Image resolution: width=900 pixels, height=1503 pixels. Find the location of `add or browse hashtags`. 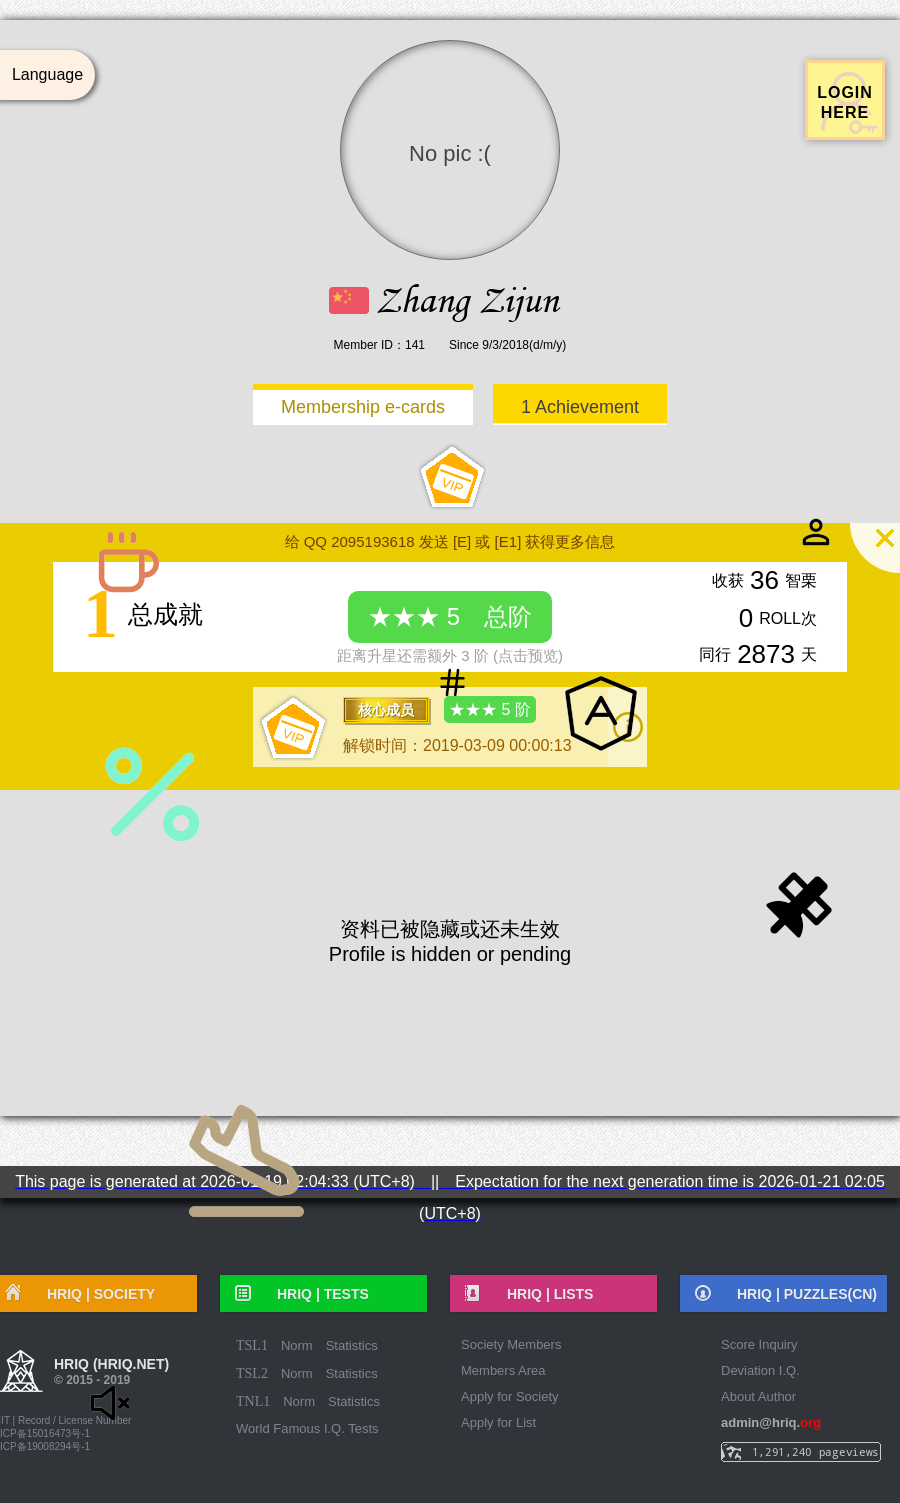

add or browse hashtags is located at coordinates (452, 682).